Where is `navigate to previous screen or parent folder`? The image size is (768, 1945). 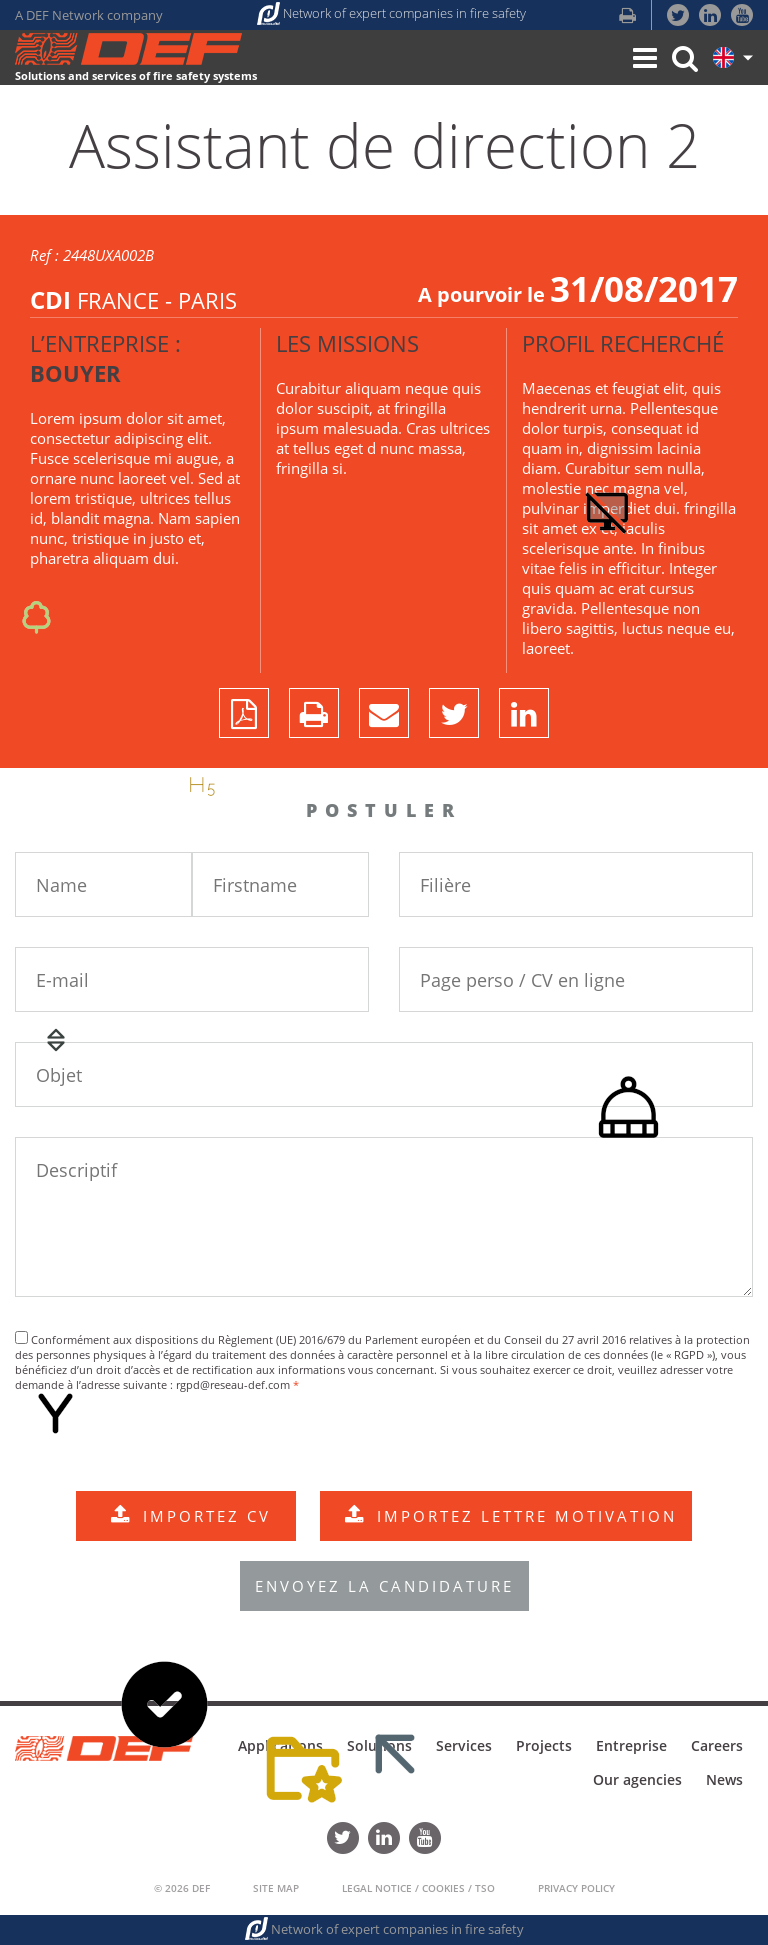 navigate to previous screen or parent folder is located at coordinates (395, 1754).